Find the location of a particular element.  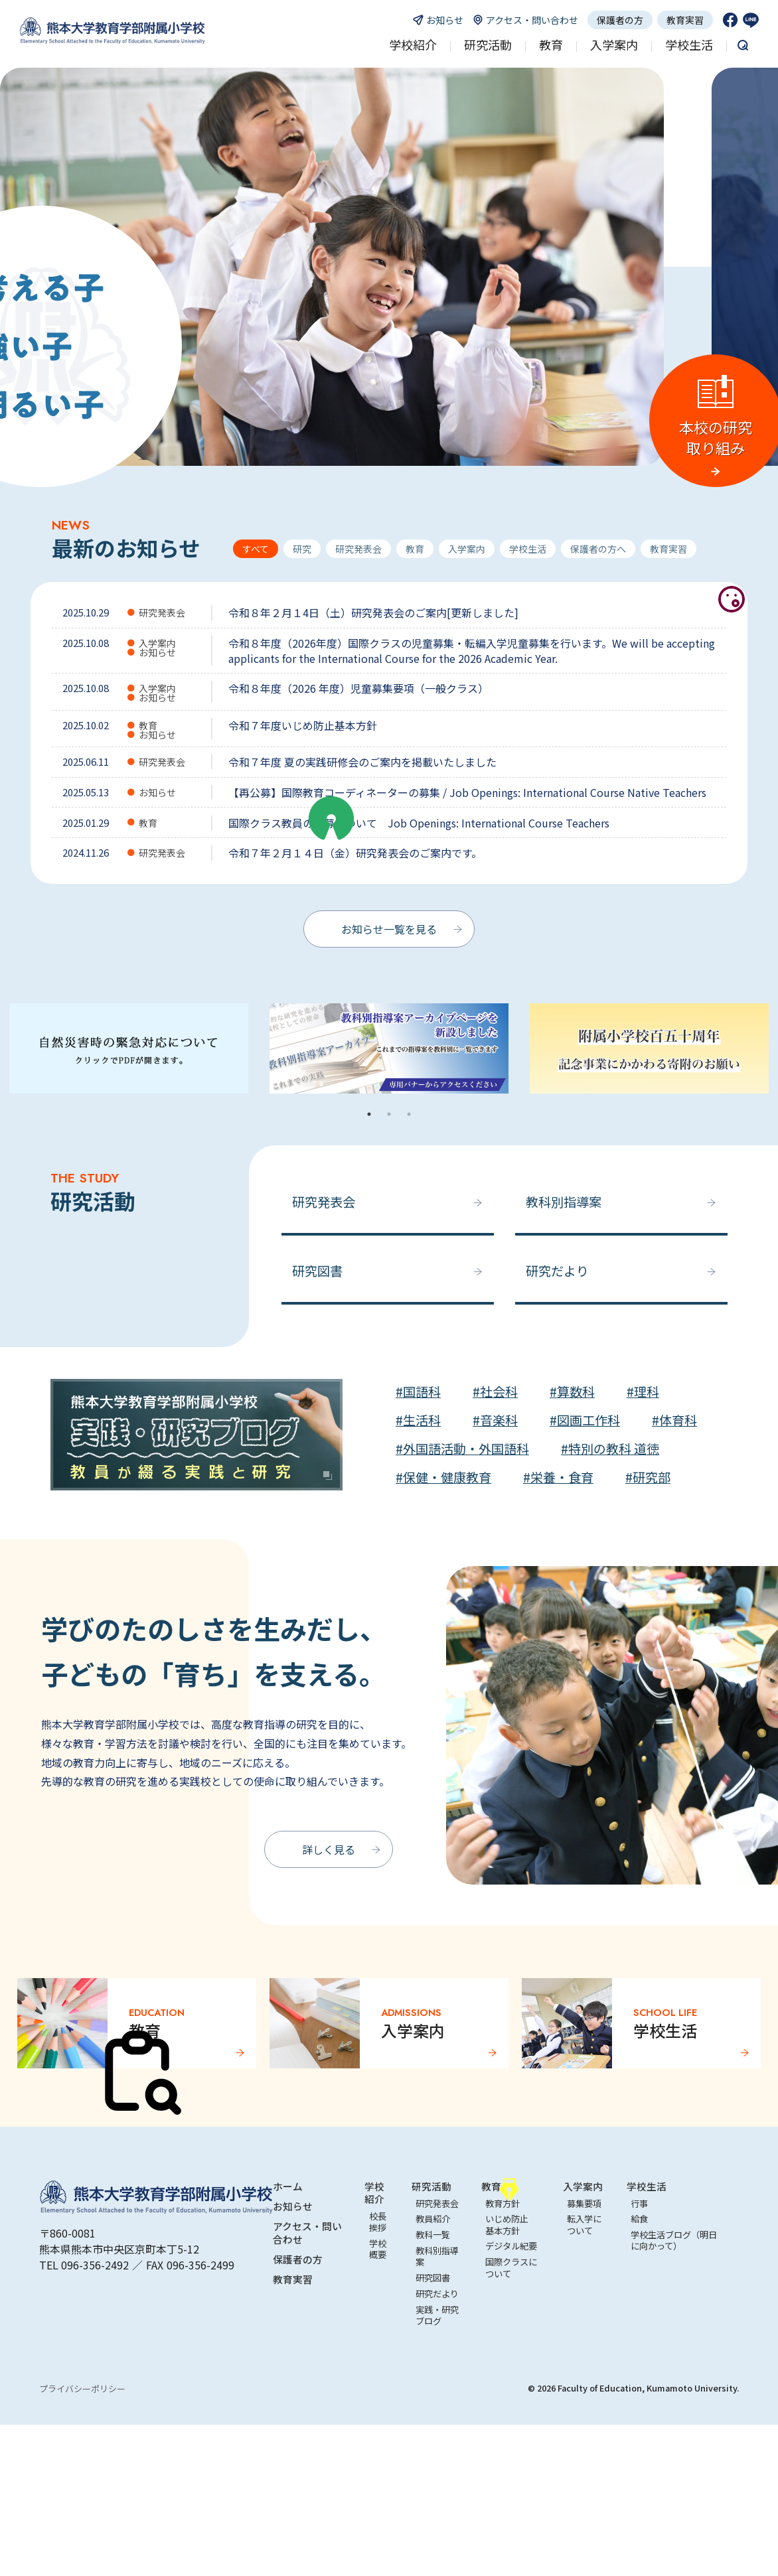

indicates singing or karaoke mode is located at coordinates (732, 599).